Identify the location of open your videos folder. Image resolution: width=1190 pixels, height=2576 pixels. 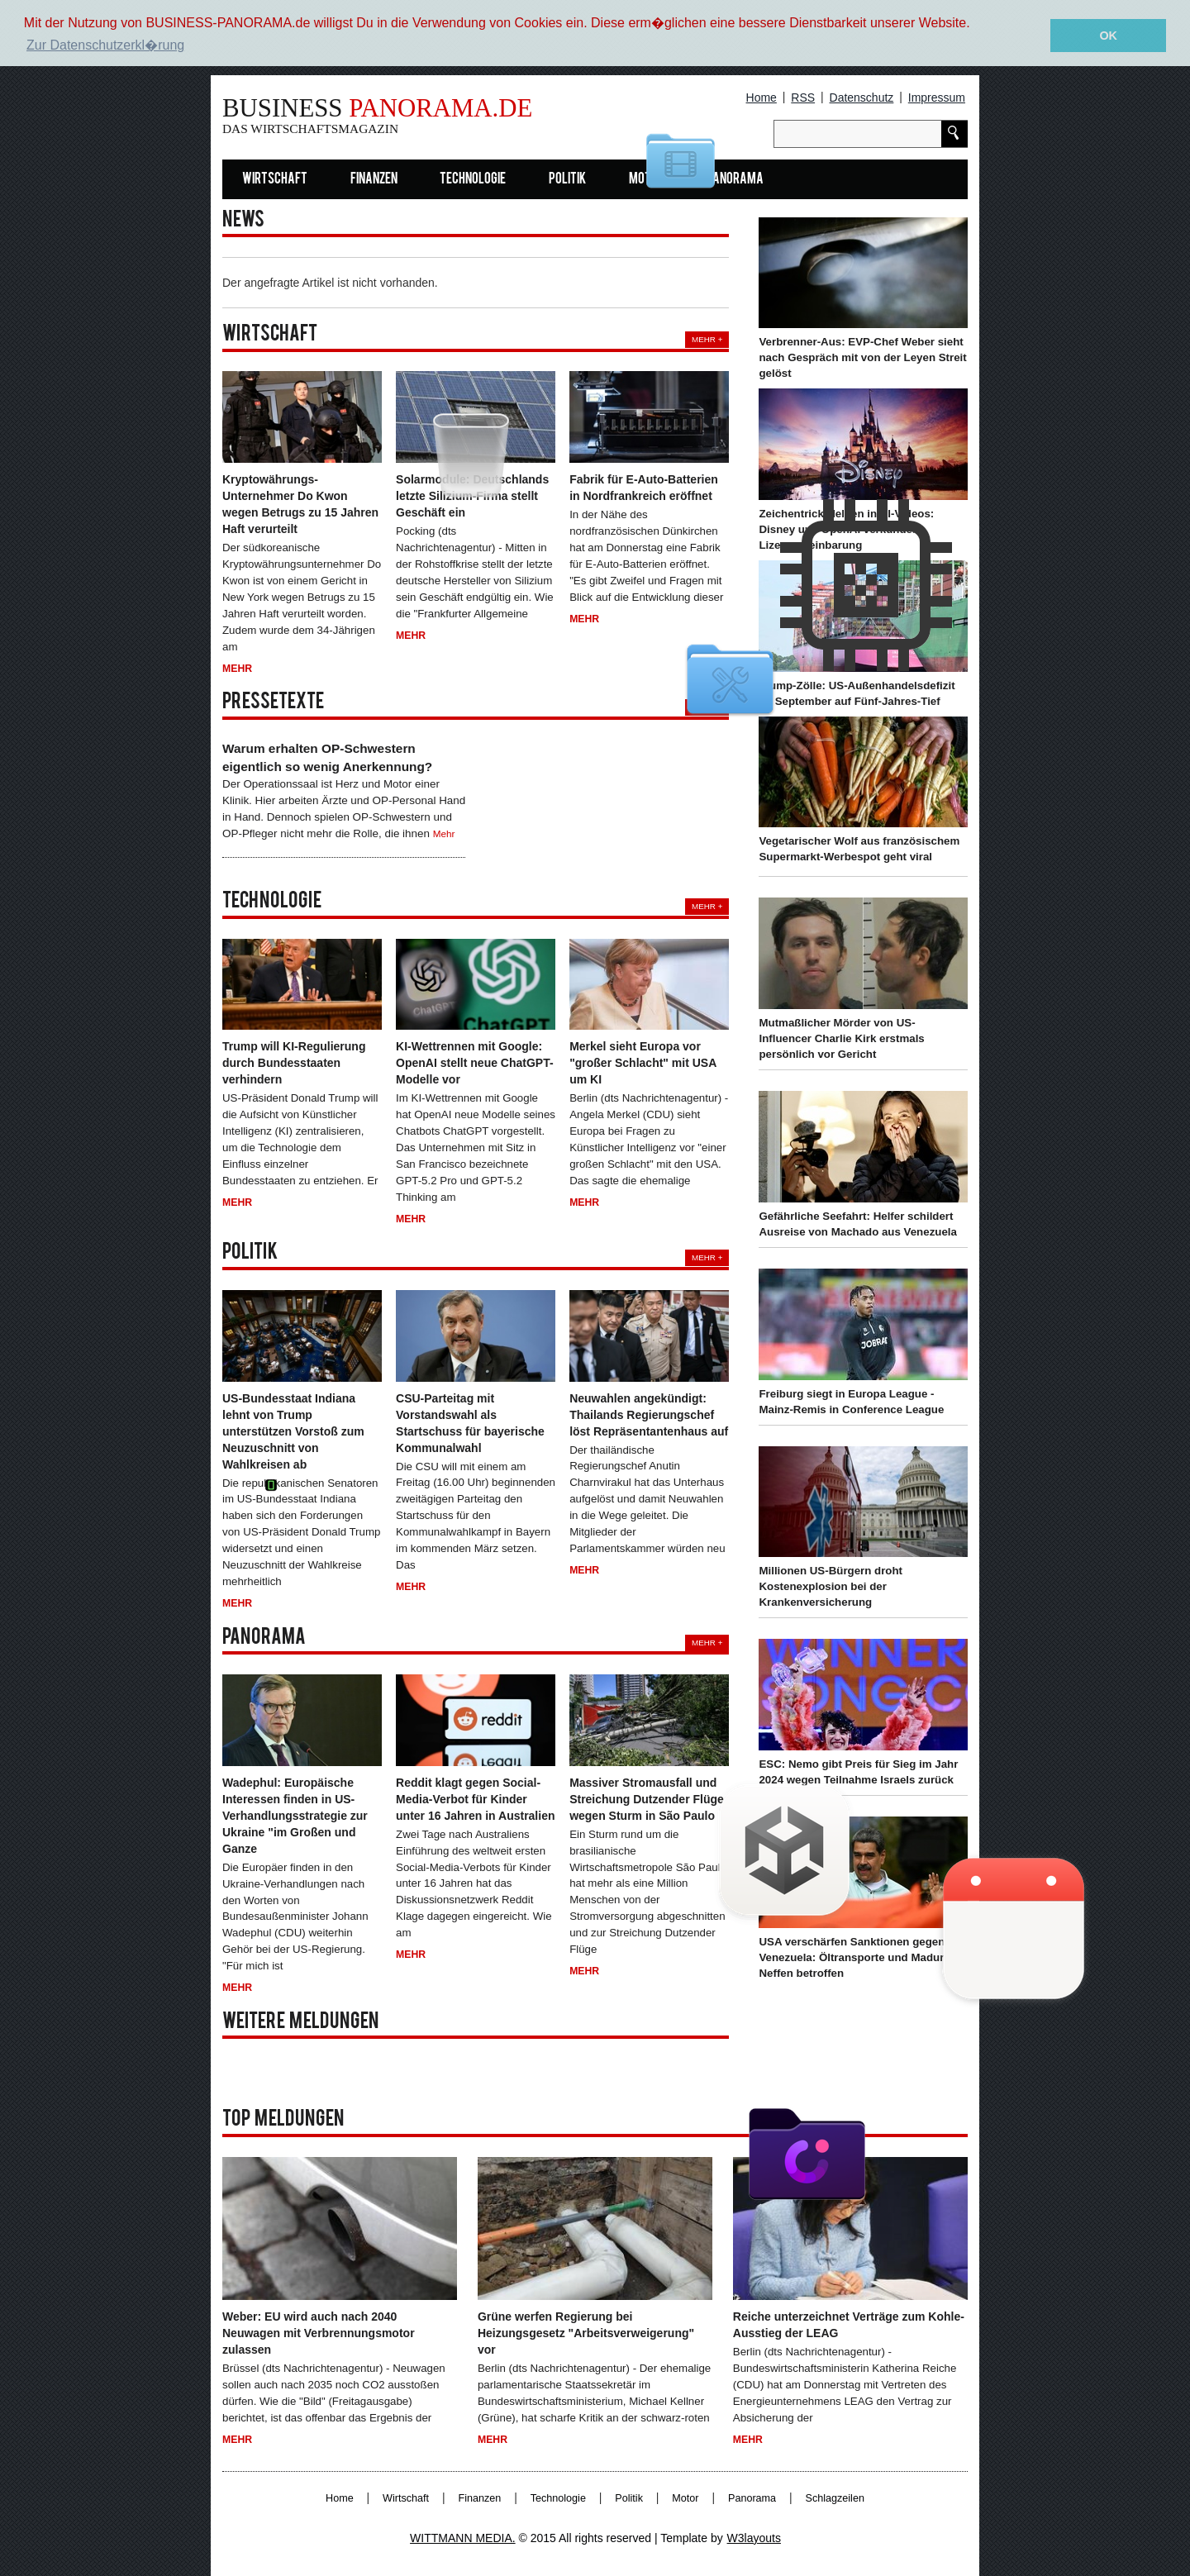
(680, 160).